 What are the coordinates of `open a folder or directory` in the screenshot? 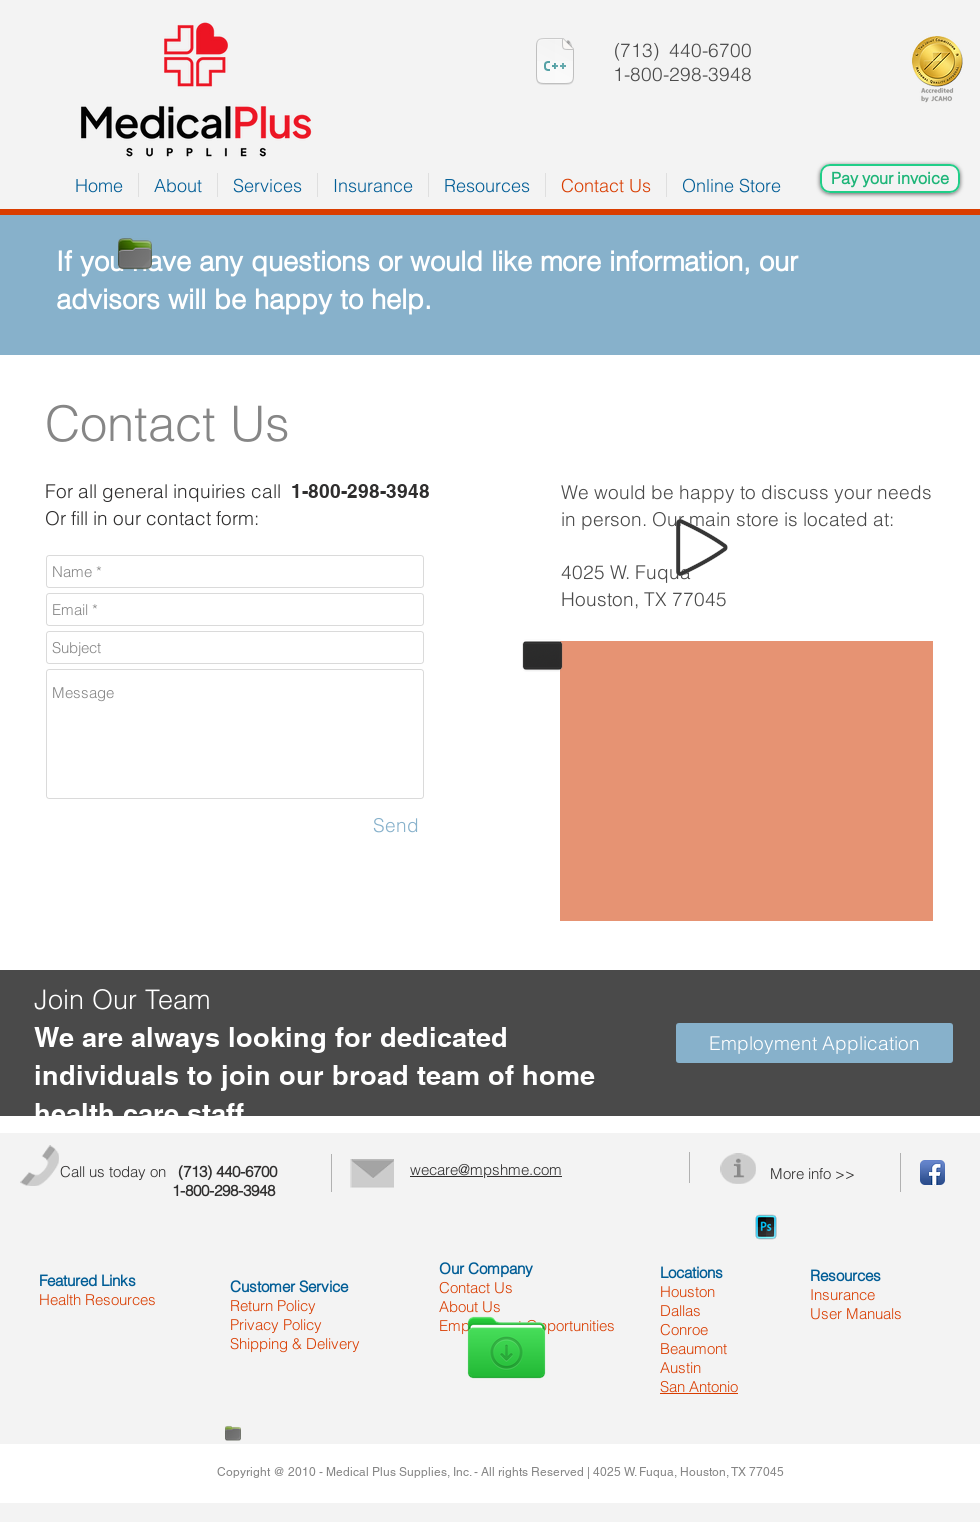 It's located at (233, 1433).